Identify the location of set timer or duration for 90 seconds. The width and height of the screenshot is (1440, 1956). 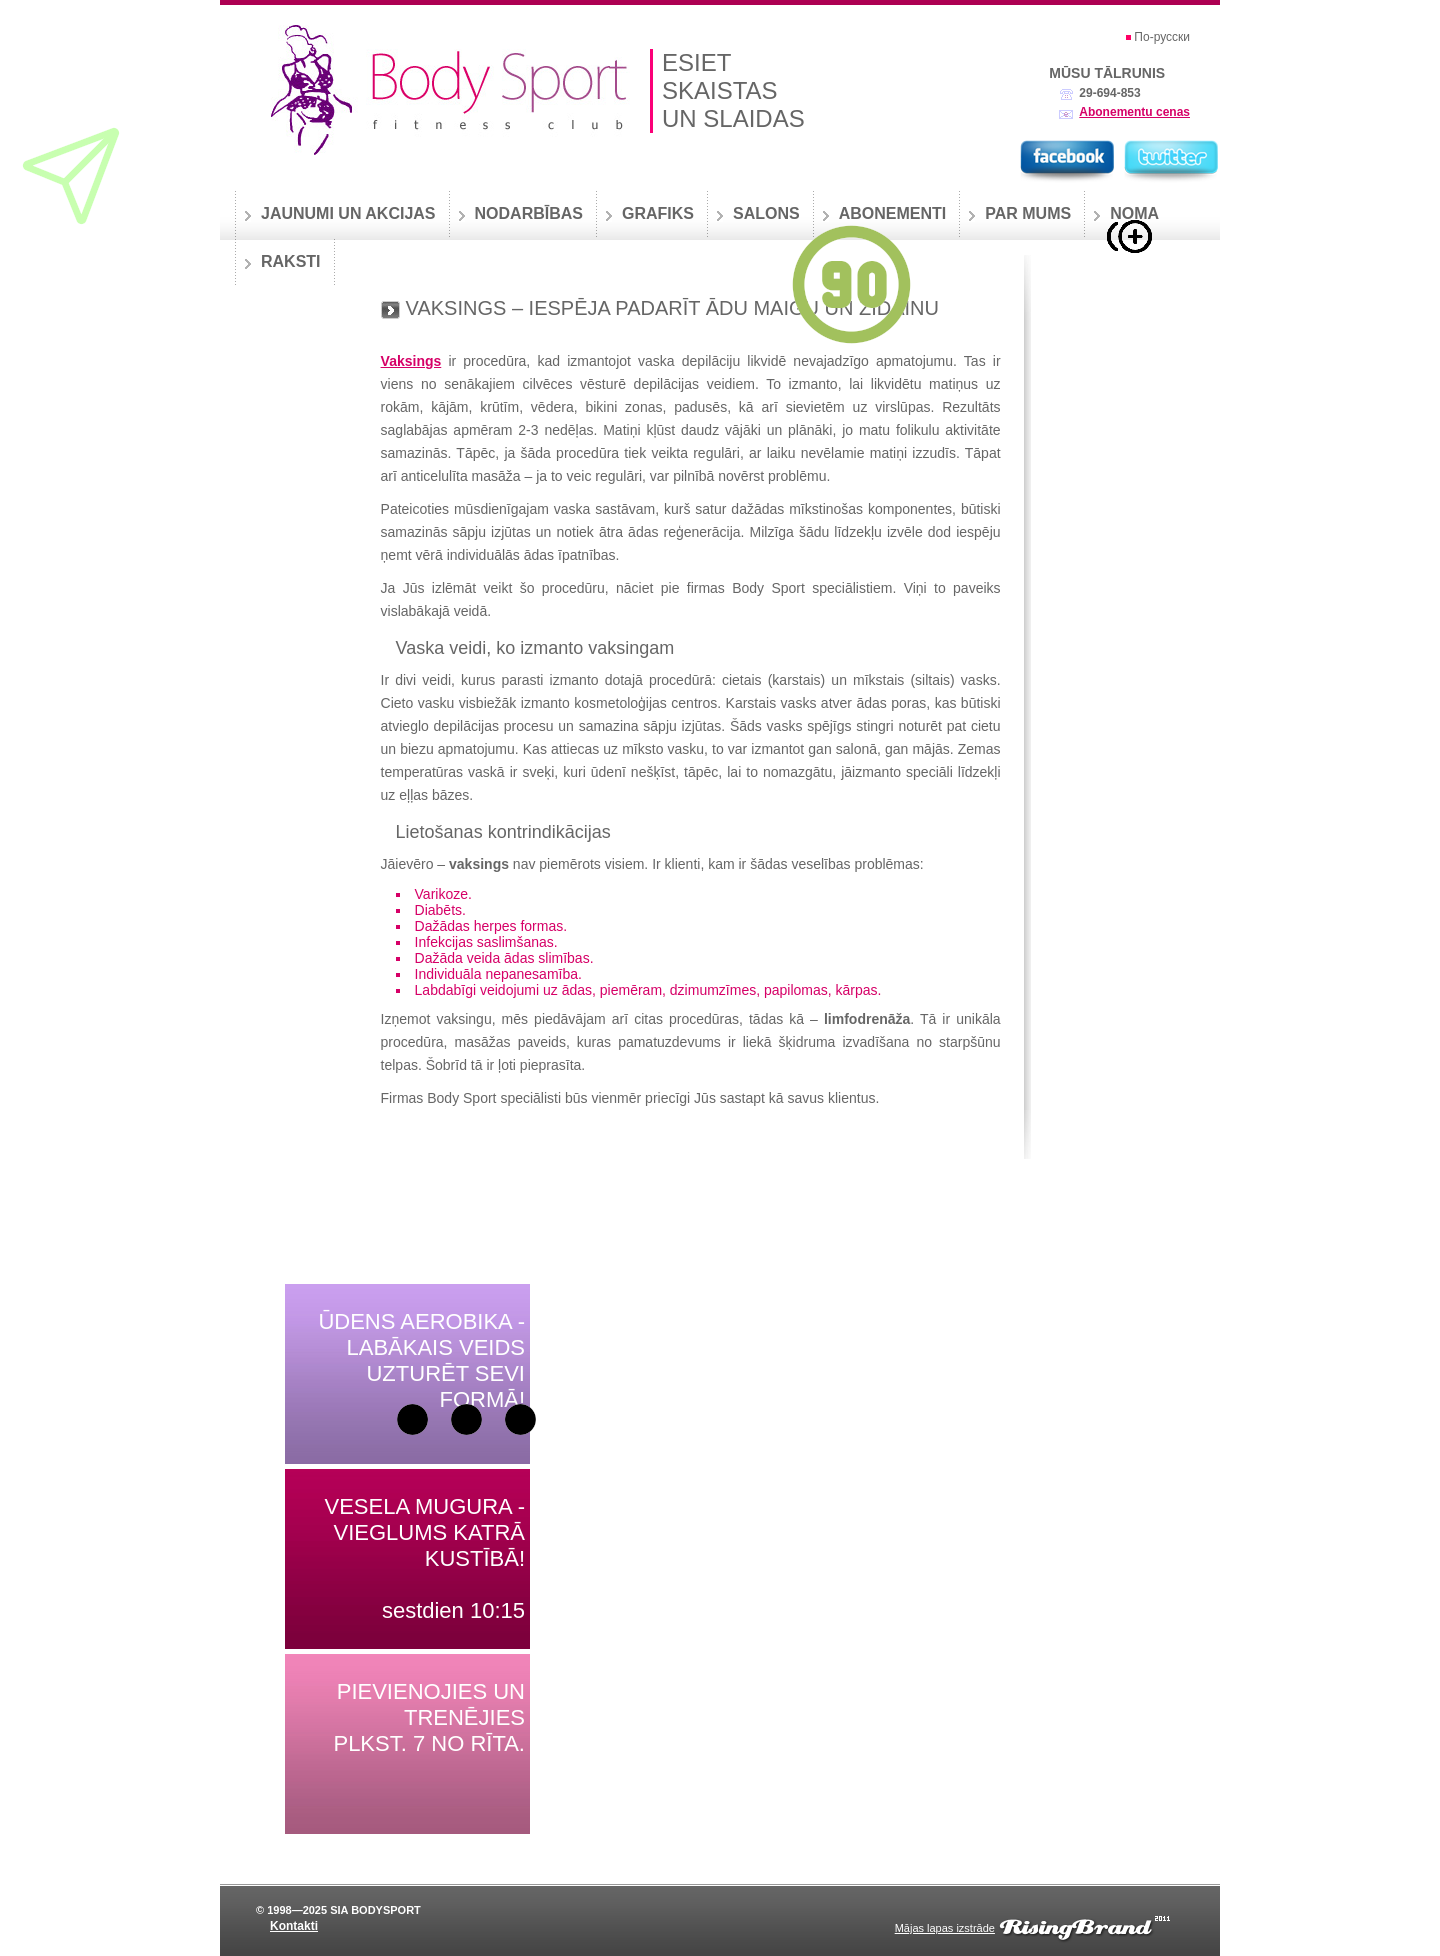
(851, 284).